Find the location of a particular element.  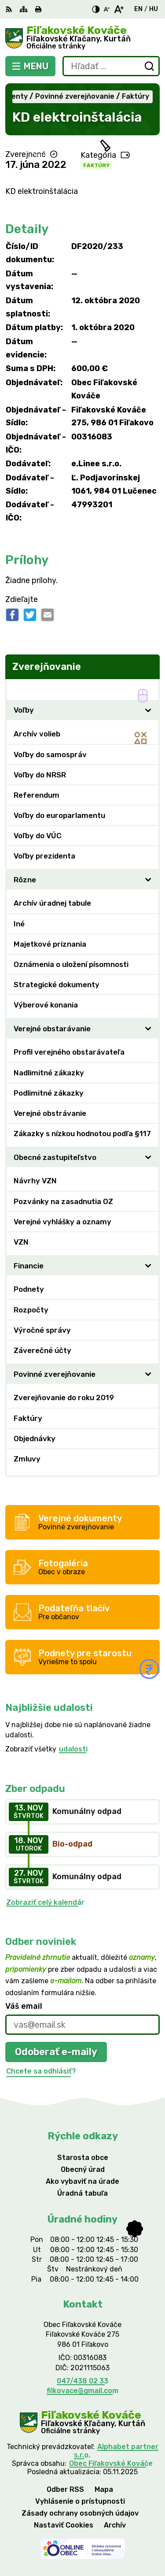

find carpentry or woodworking services is located at coordinates (105, 145).